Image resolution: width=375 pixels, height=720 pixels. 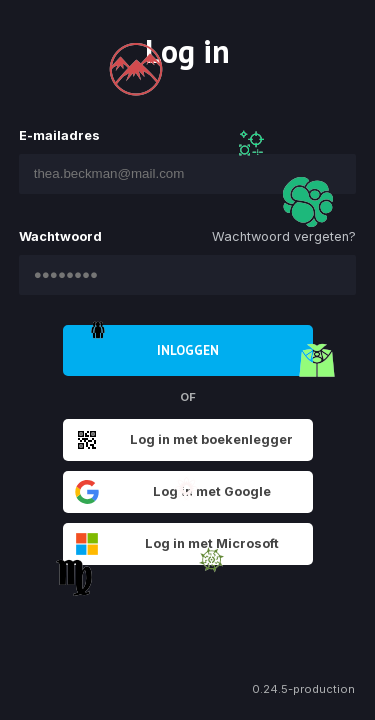 What do you see at coordinates (136, 69) in the screenshot?
I see `view mountain or hiking trails` at bounding box center [136, 69].